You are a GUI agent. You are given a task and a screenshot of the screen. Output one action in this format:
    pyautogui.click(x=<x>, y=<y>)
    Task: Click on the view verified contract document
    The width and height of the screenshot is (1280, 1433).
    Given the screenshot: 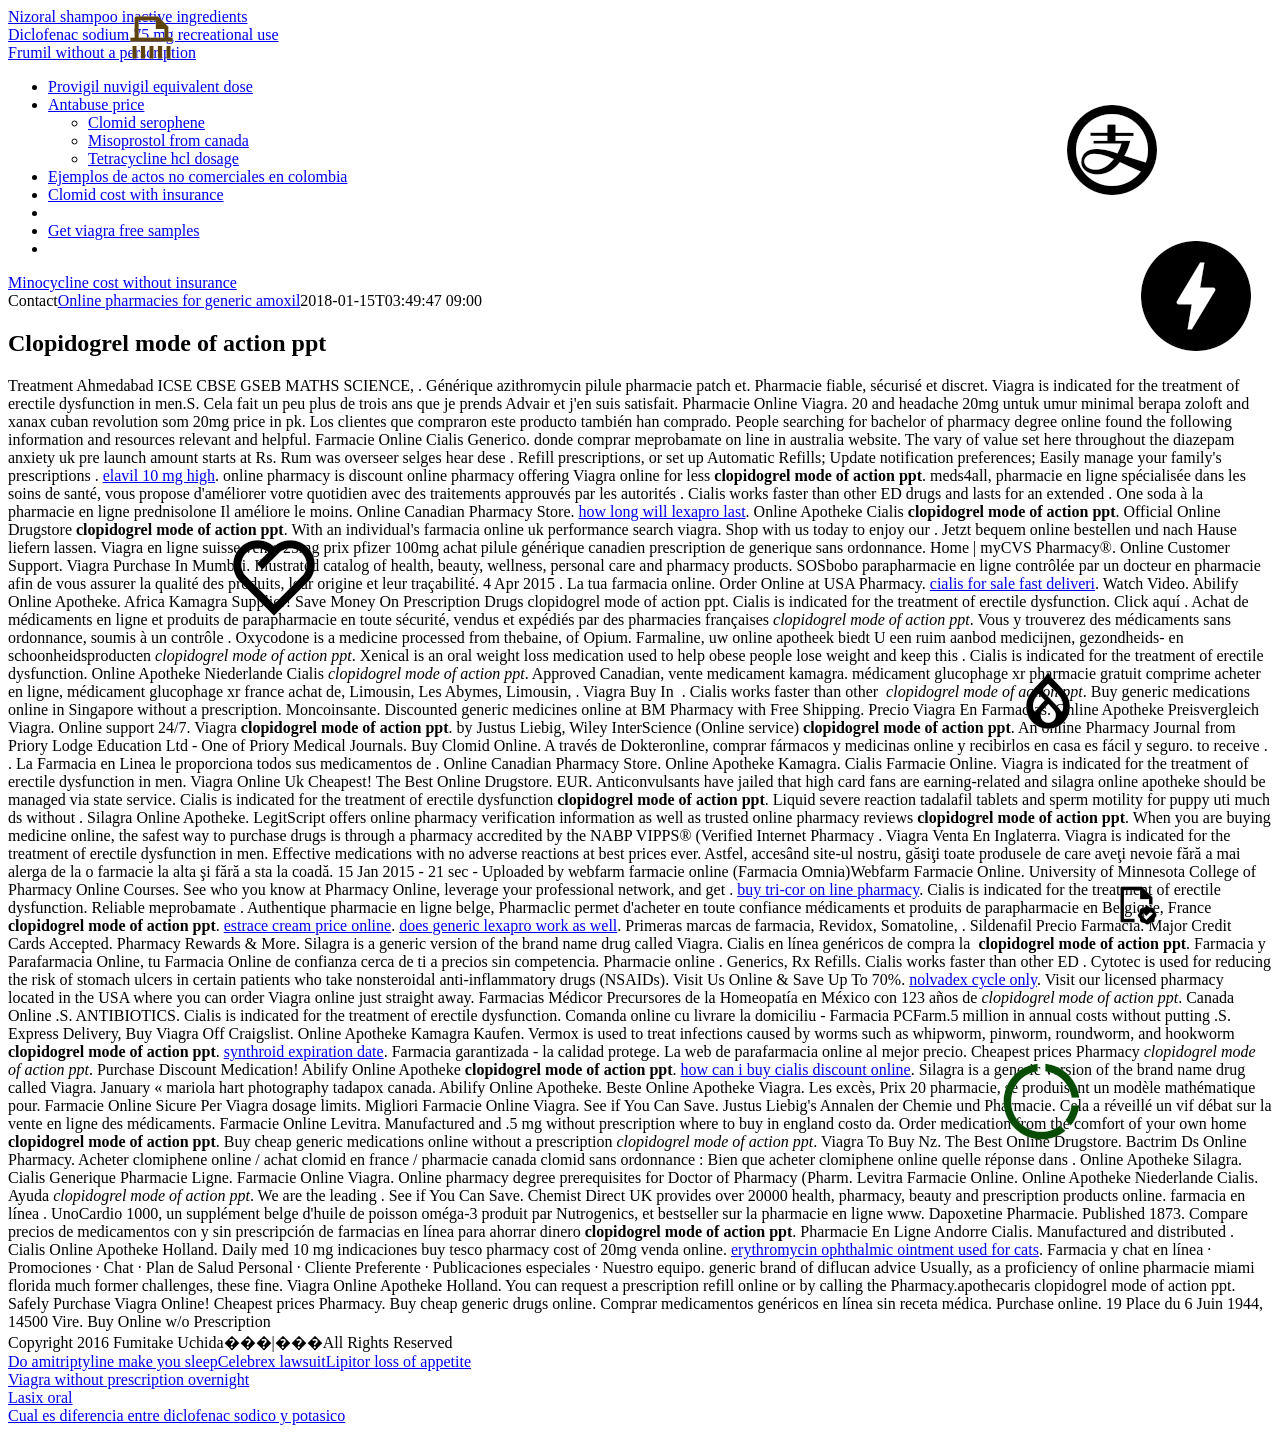 What is the action you would take?
    pyautogui.click(x=1136, y=904)
    